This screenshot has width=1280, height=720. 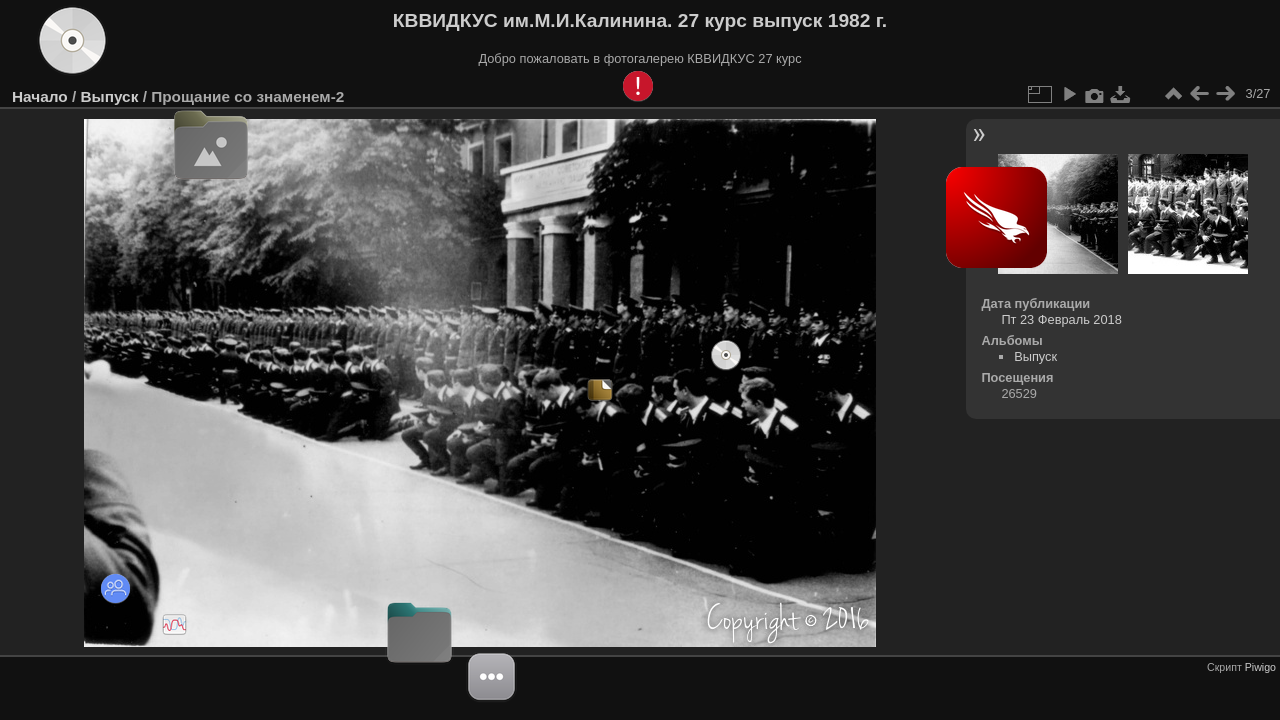 What do you see at coordinates (726, 355) in the screenshot?
I see `access optical disc drive or CD/DVD media` at bounding box center [726, 355].